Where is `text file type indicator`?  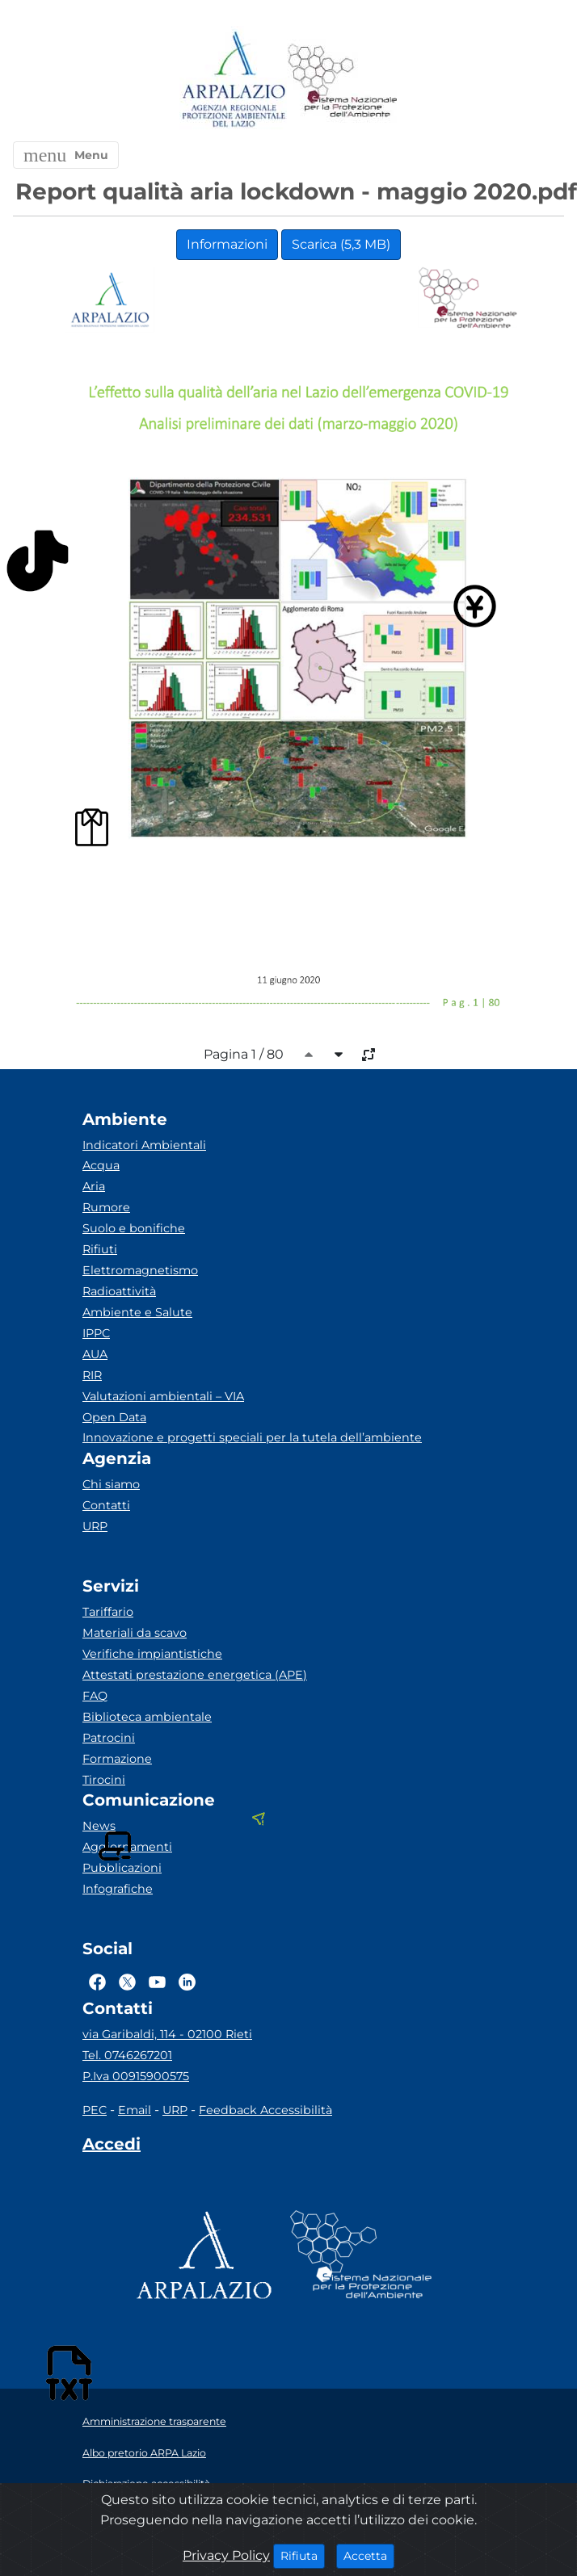 text file type indicator is located at coordinates (69, 2373).